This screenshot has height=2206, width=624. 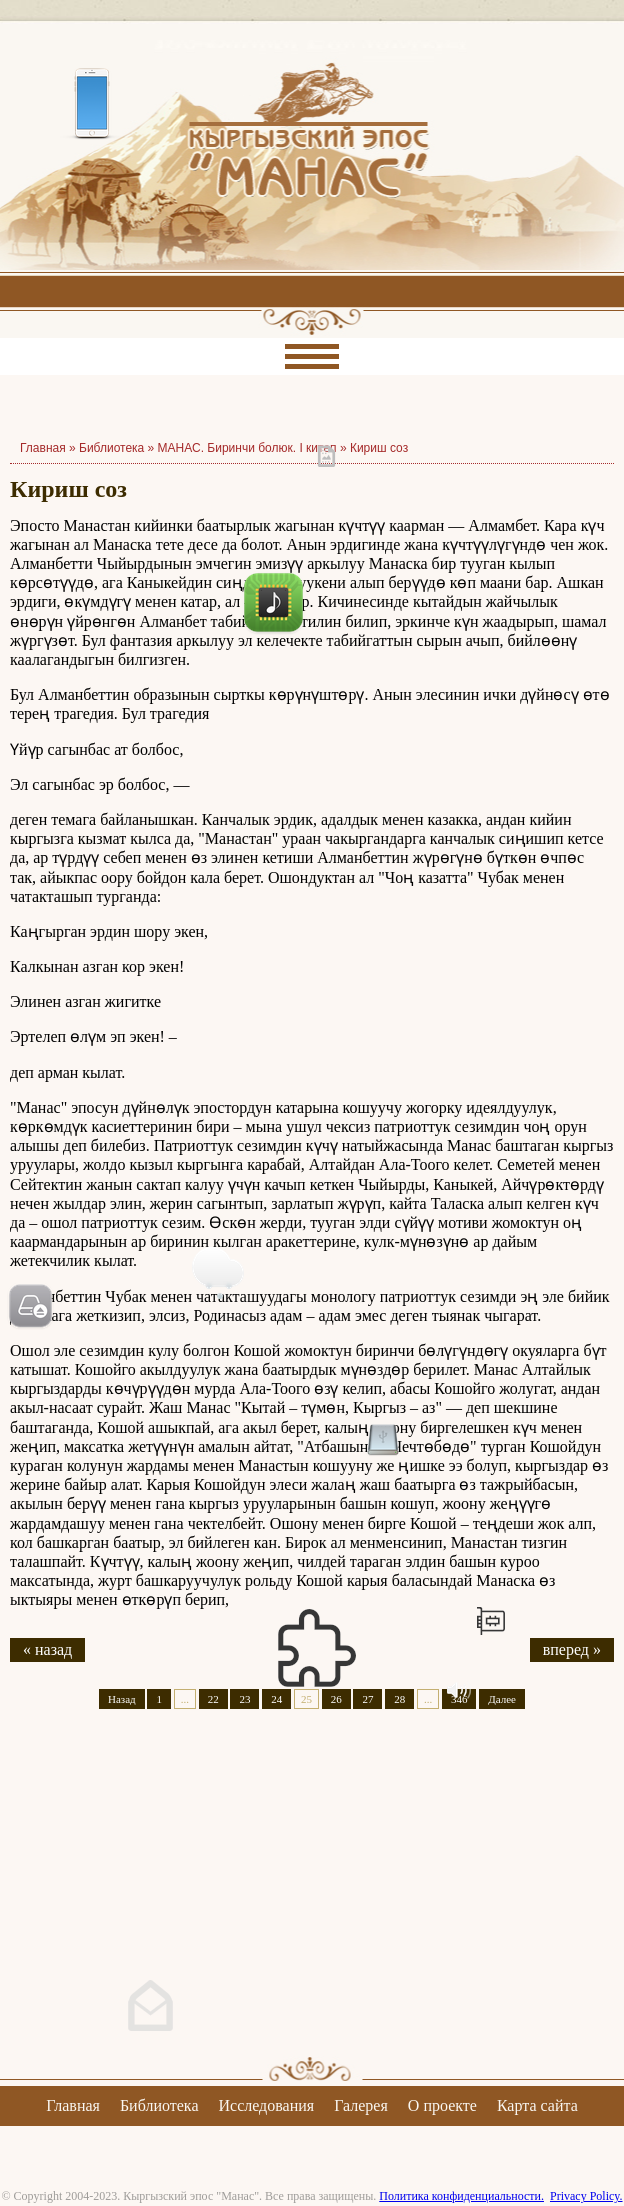 I want to click on adjust system volume level, so click(x=459, y=1690).